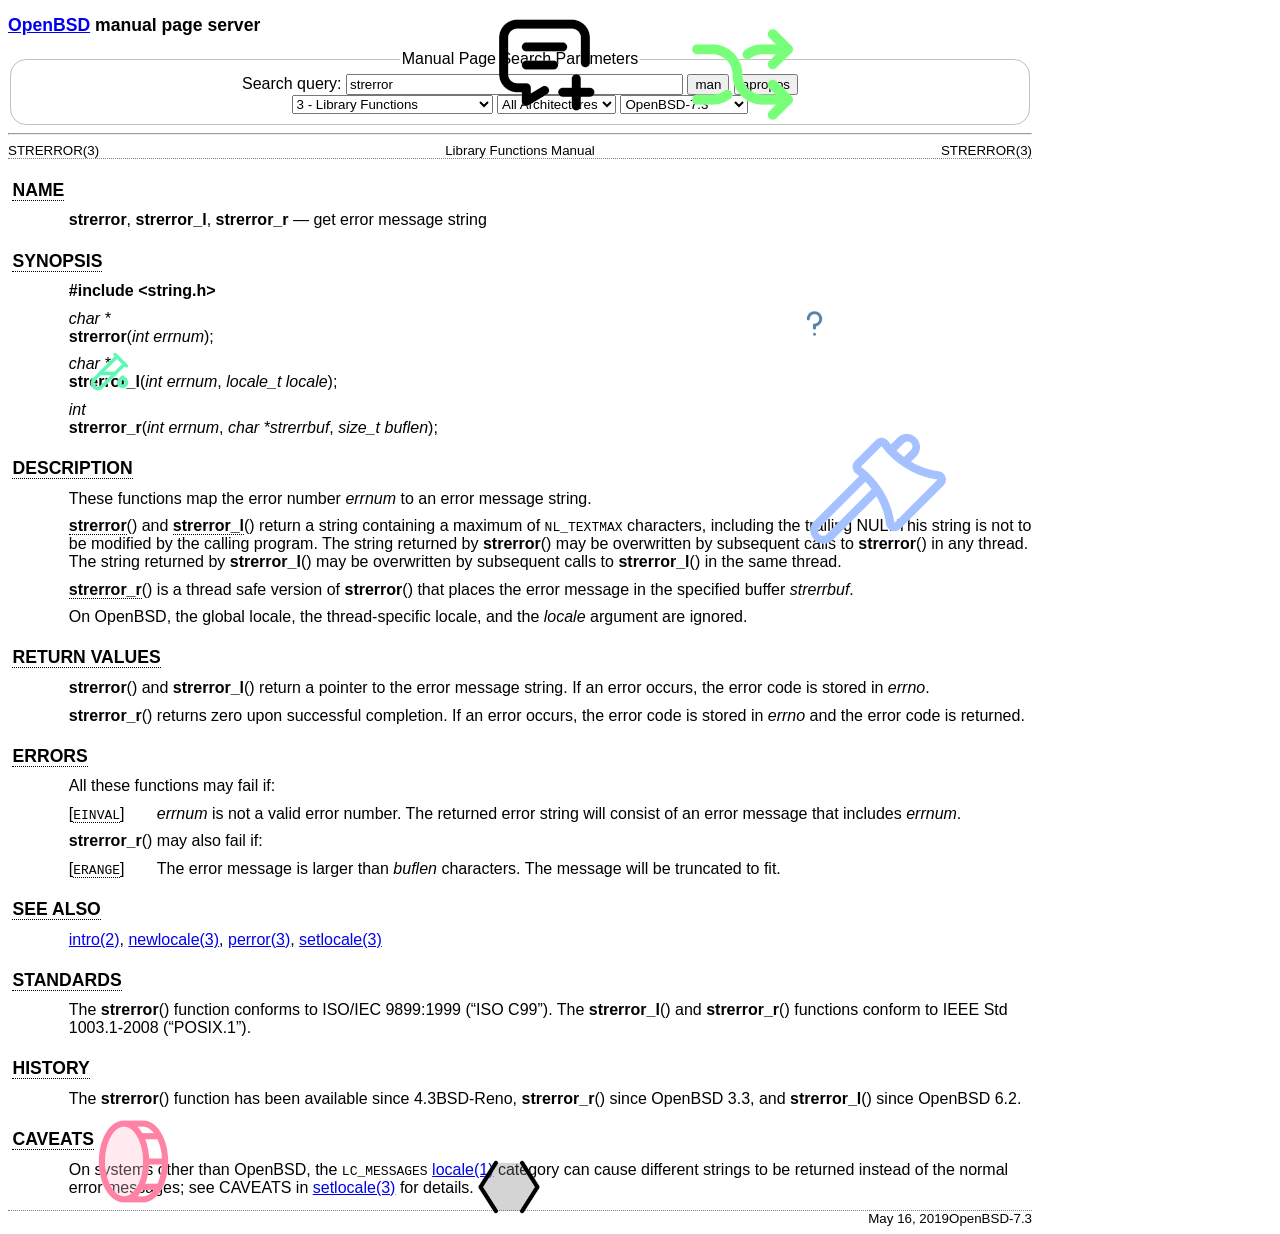  Describe the element at coordinates (742, 74) in the screenshot. I see `shuffle or randomize playback order` at that location.